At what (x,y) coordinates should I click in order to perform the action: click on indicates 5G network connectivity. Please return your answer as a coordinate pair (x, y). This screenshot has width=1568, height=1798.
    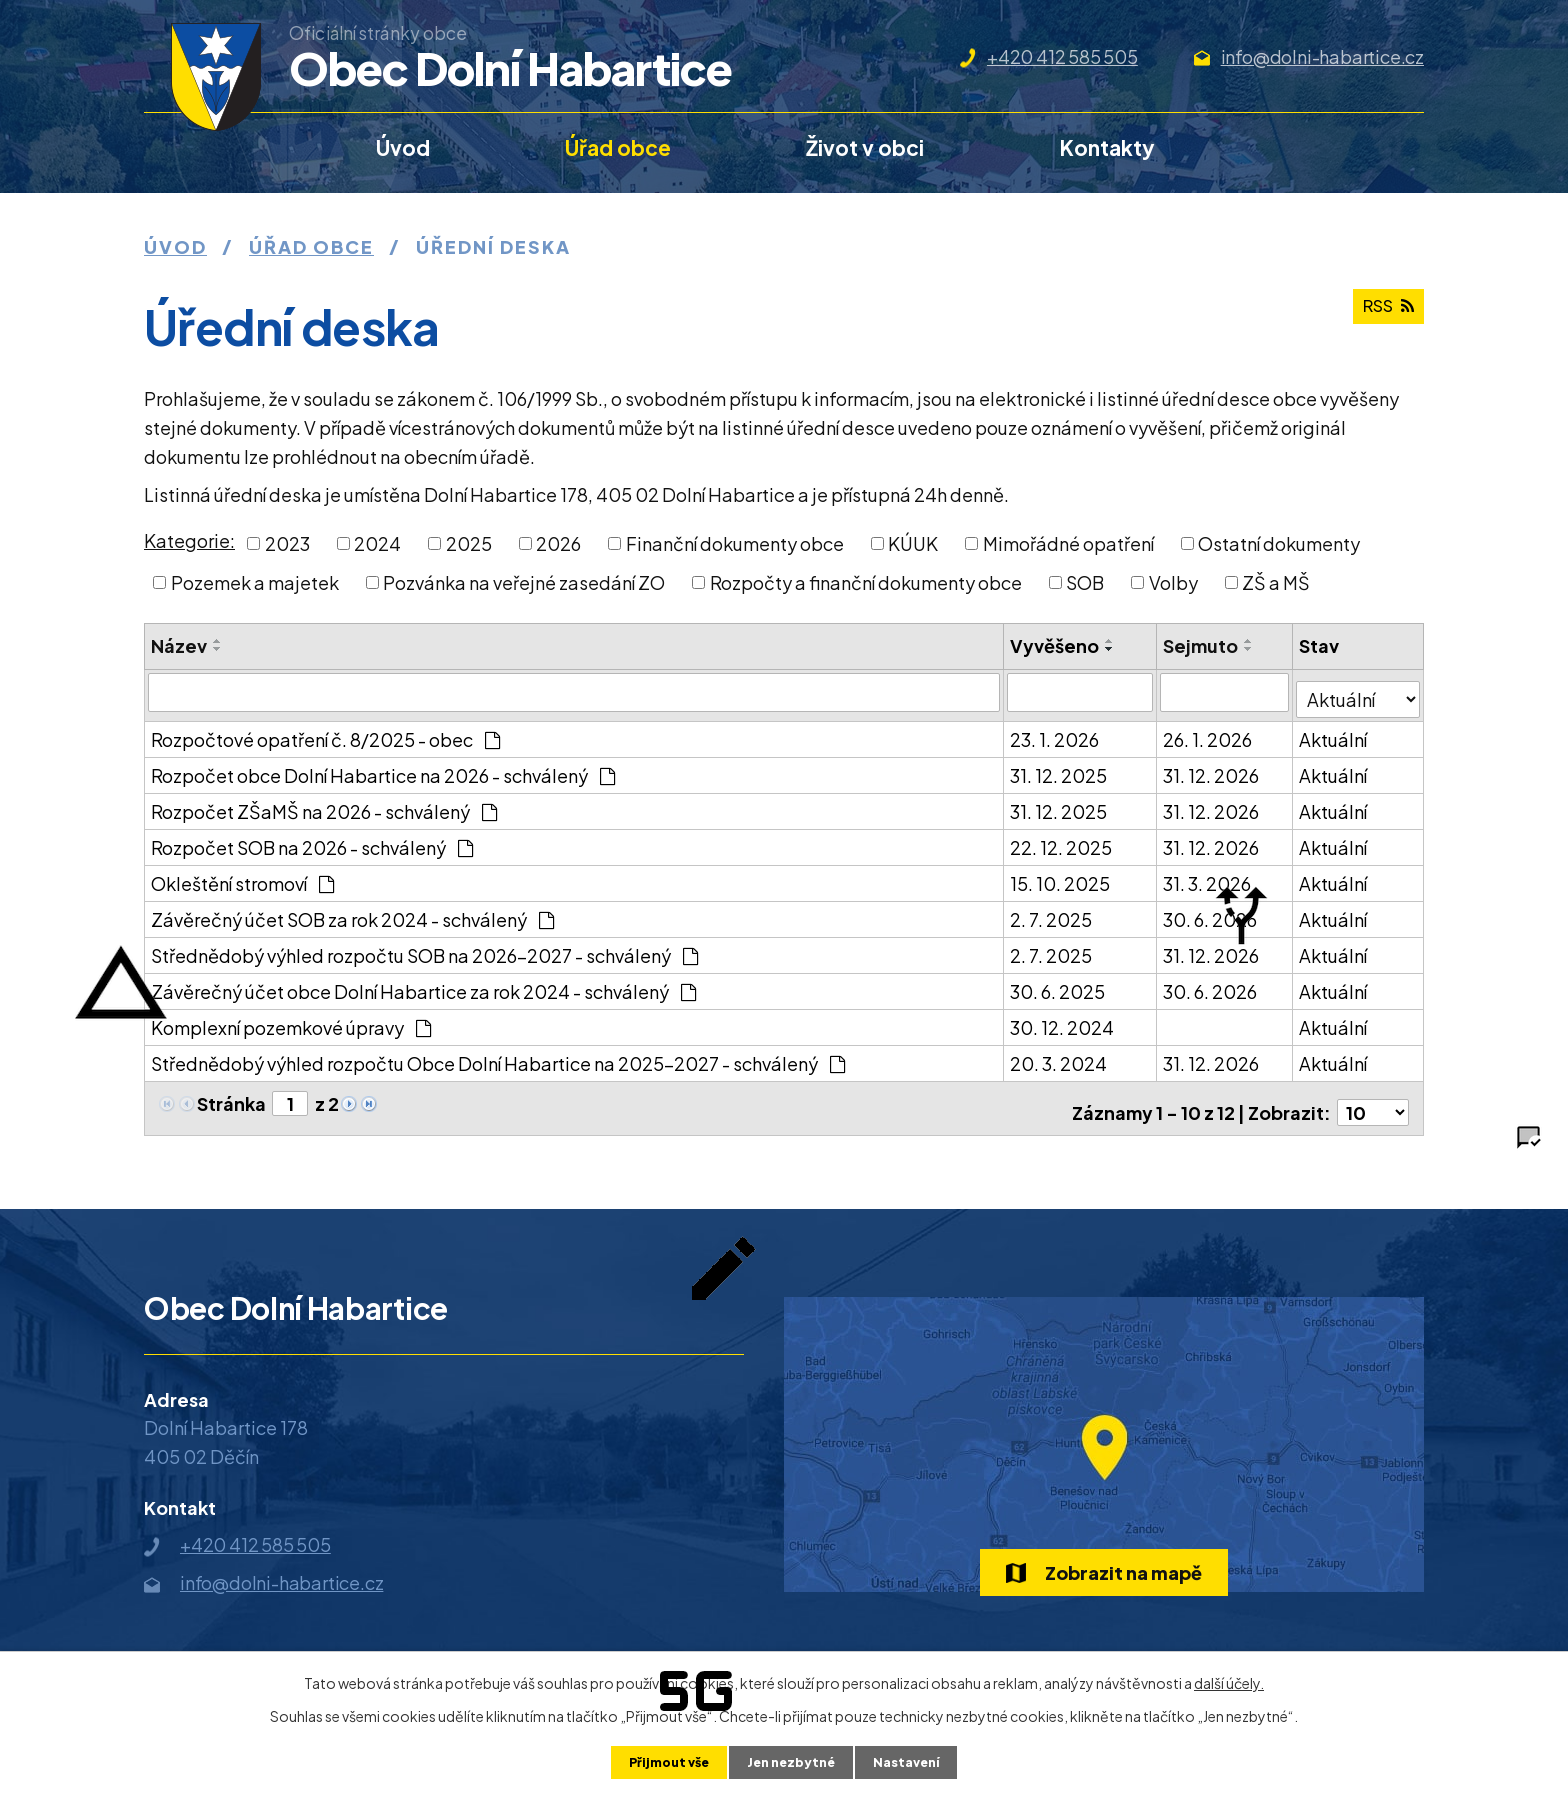
    Looking at the image, I should click on (696, 1691).